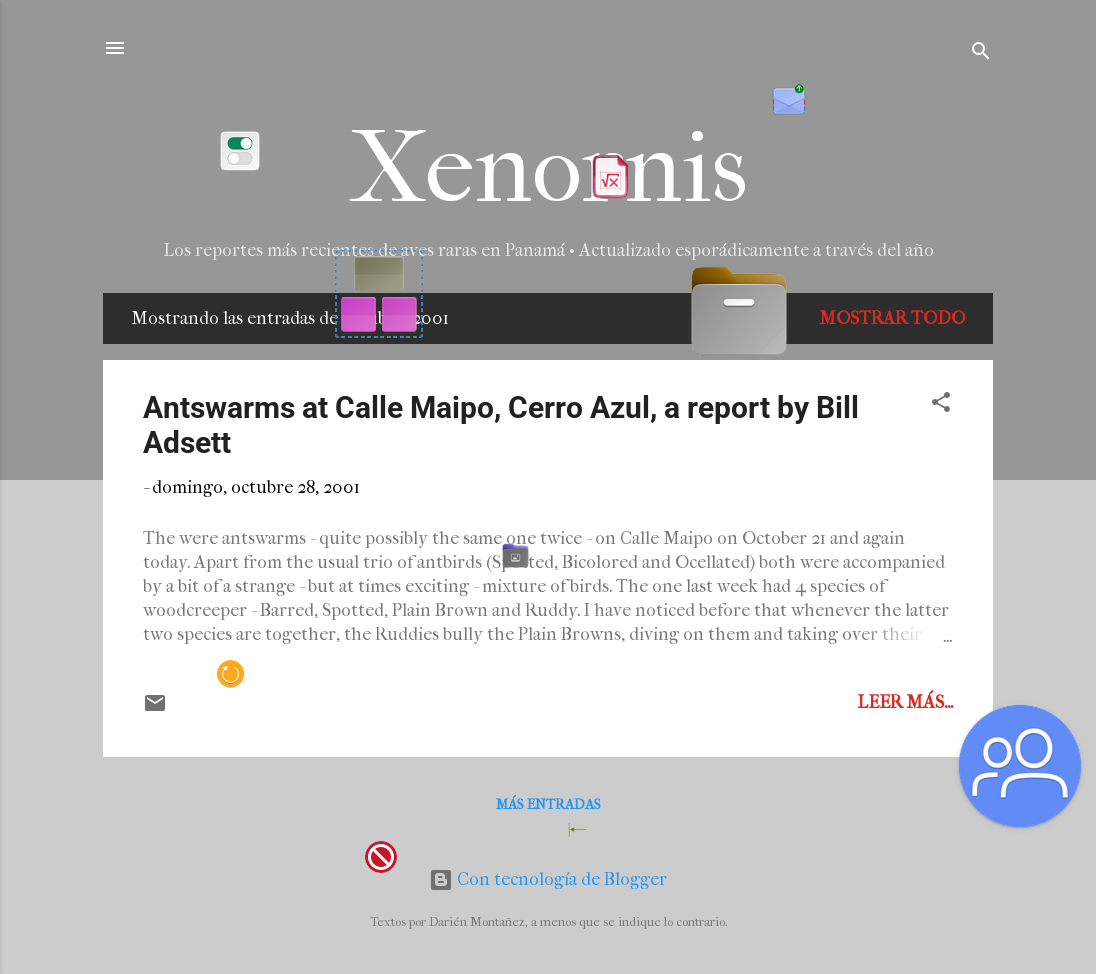 Image resolution: width=1096 pixels, height=974 pixels. I want to click on open your pictures folder, so click(515, 555).